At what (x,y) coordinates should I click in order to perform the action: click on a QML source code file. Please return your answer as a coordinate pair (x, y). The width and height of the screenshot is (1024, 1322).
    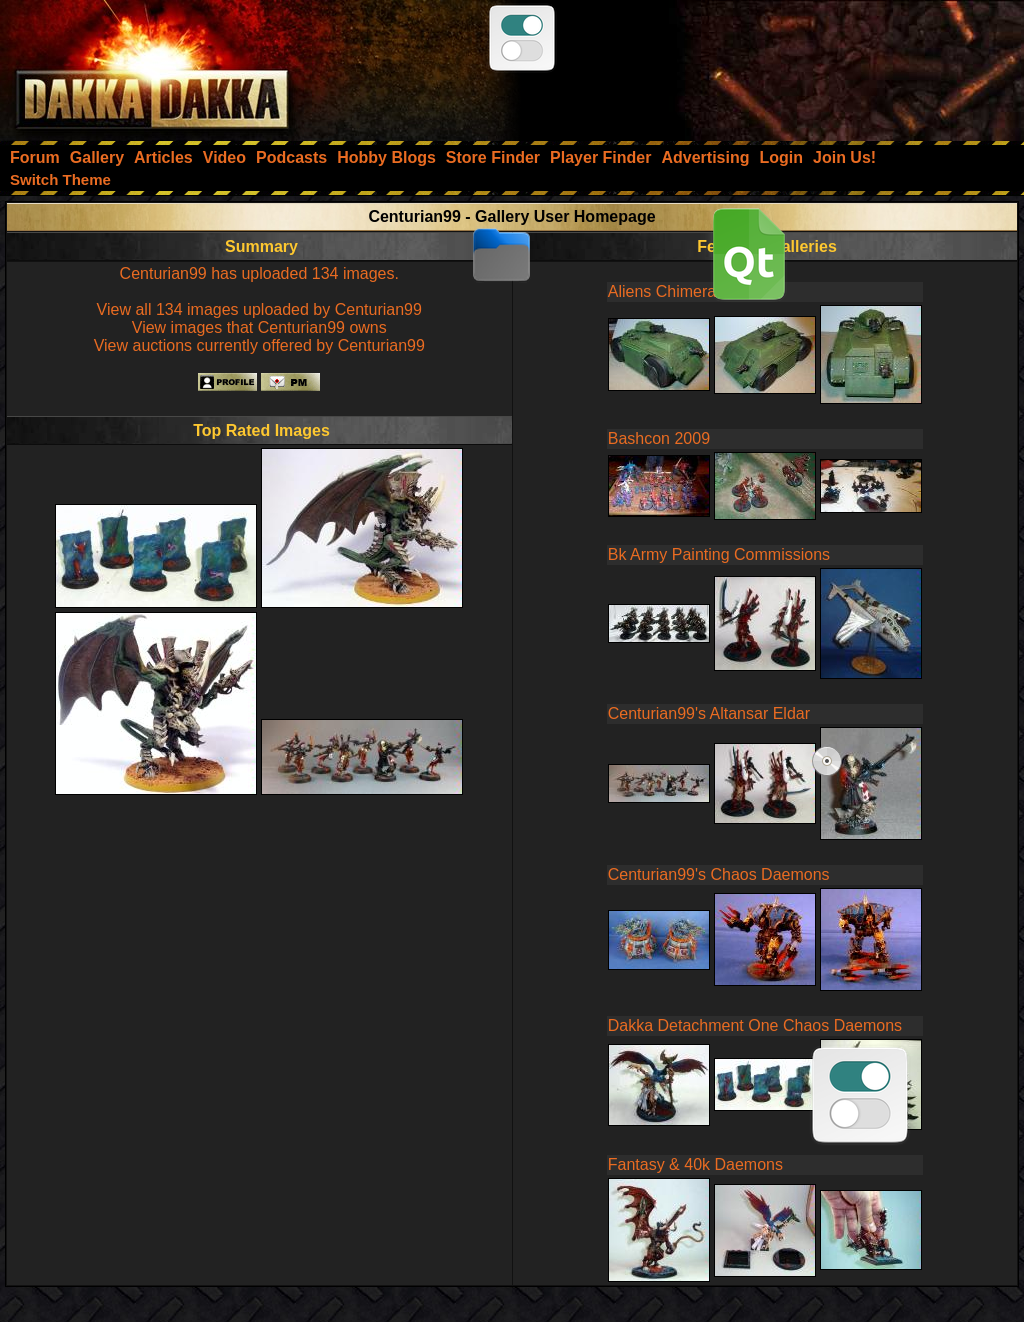
    Looking at the image, I should click on (749, 254).